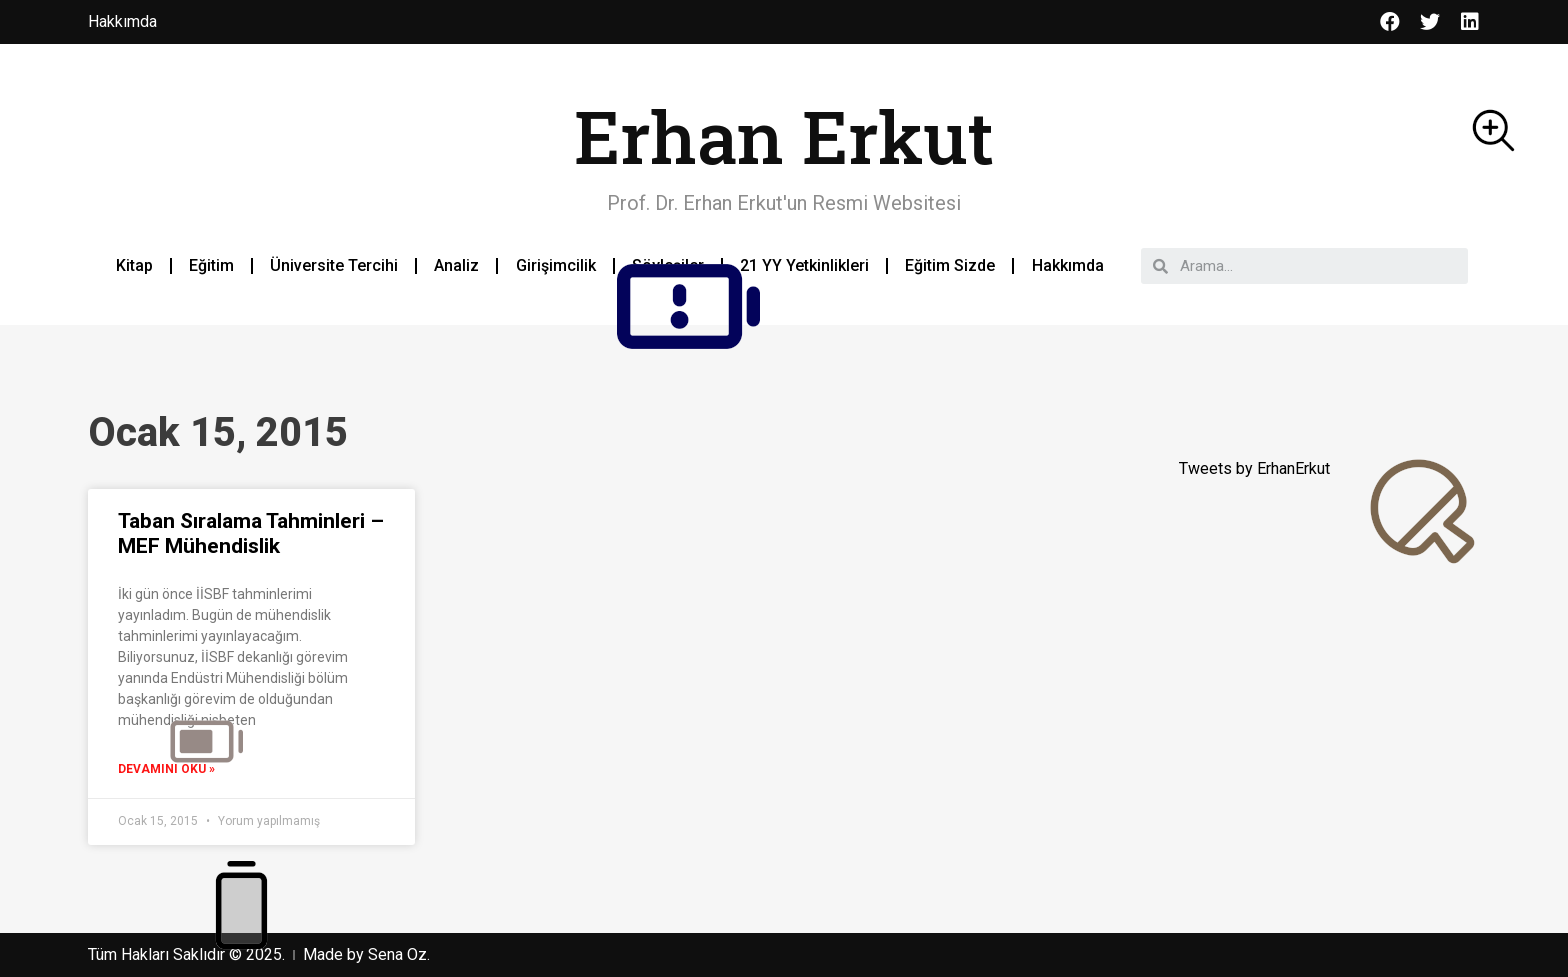  I want to click on indicates battery is at high charge level, so click(205, 741).